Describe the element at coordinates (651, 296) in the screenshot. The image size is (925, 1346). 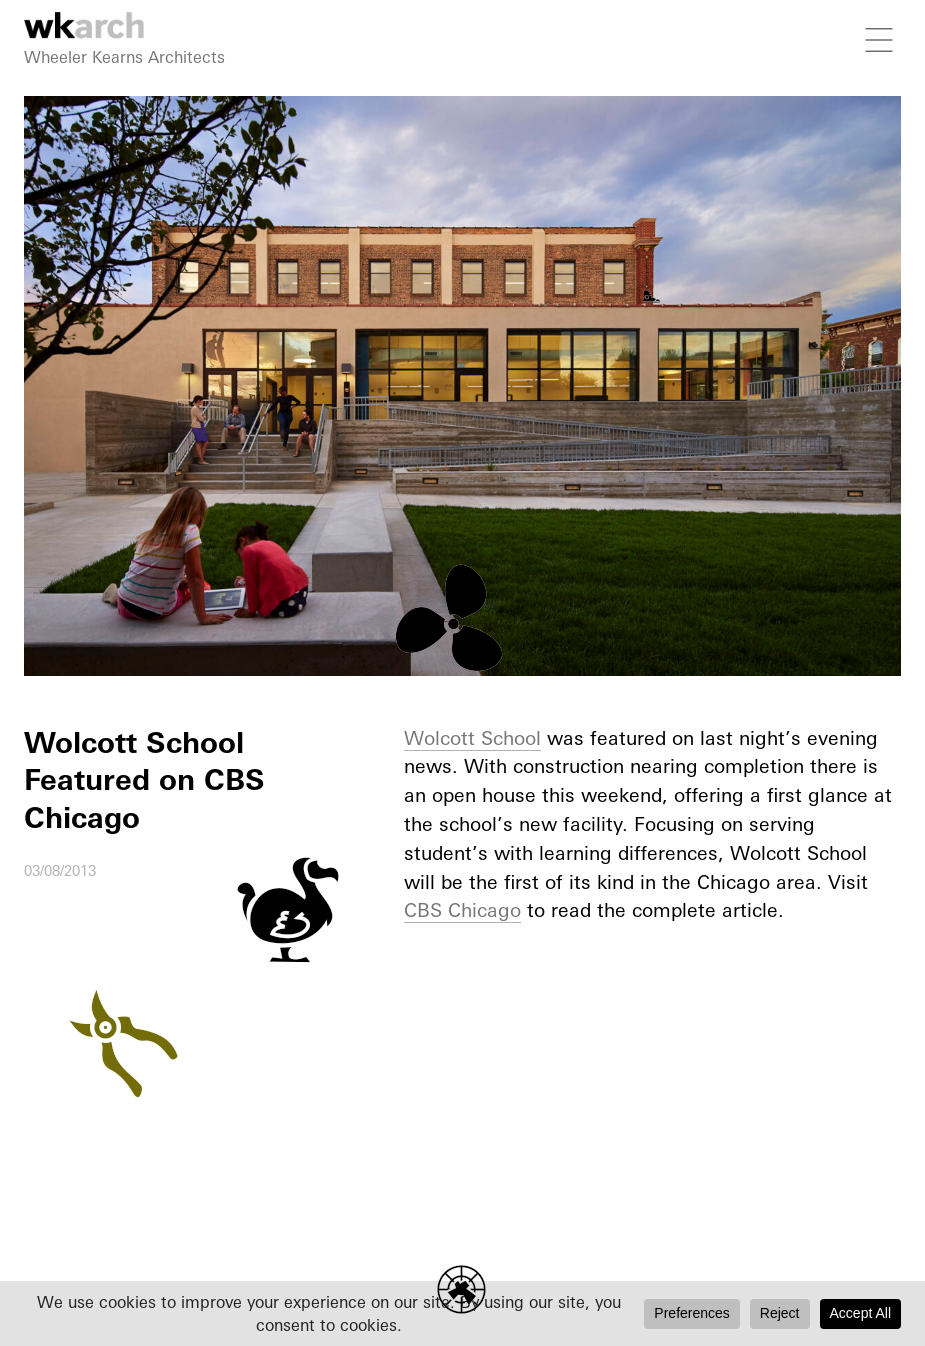
I see `browse footwear or shoe products` at that location.